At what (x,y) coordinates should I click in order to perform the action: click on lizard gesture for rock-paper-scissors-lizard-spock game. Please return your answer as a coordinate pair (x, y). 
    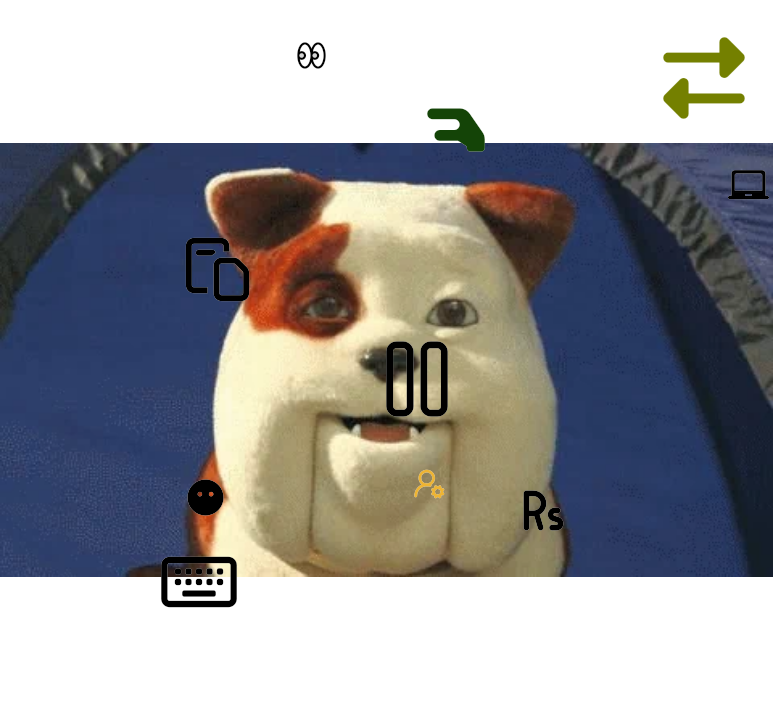
    Looking at the image, I should click on (456, 130).